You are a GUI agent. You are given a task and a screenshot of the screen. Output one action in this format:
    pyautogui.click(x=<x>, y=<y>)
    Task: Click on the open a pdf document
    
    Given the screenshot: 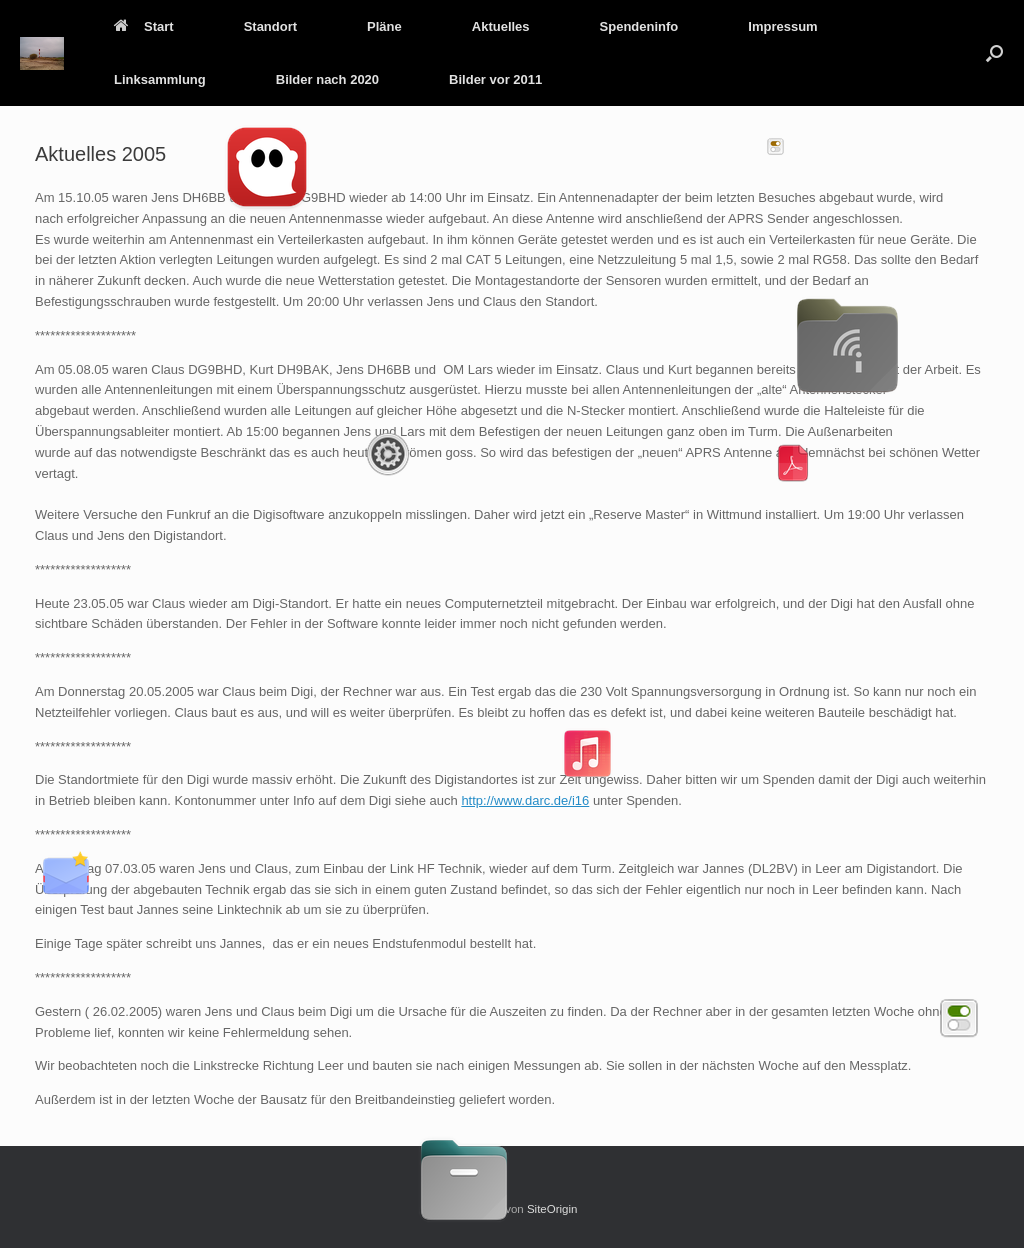 What is the action you would take?
    pyautogui.click(x=793, y=463)
    